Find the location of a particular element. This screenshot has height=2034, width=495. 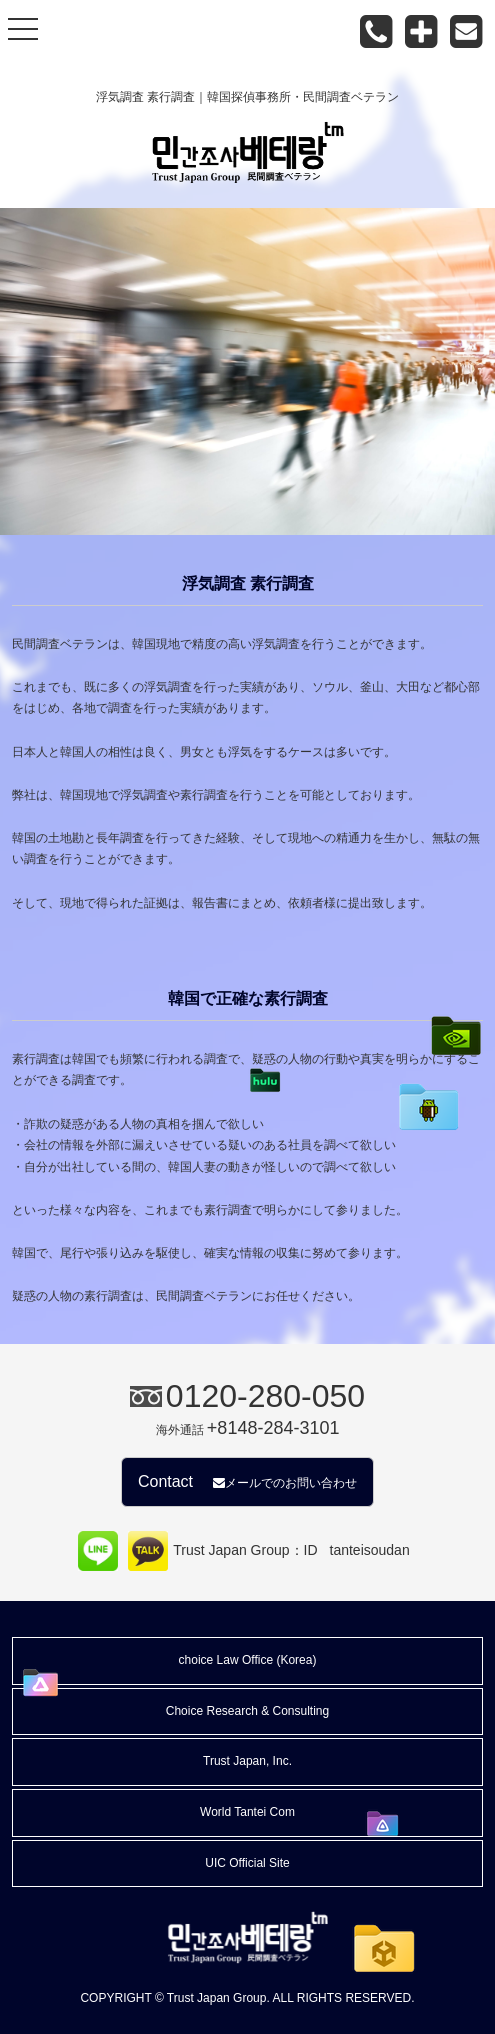

open unity project files folder is located at coordinates (384, 1950).